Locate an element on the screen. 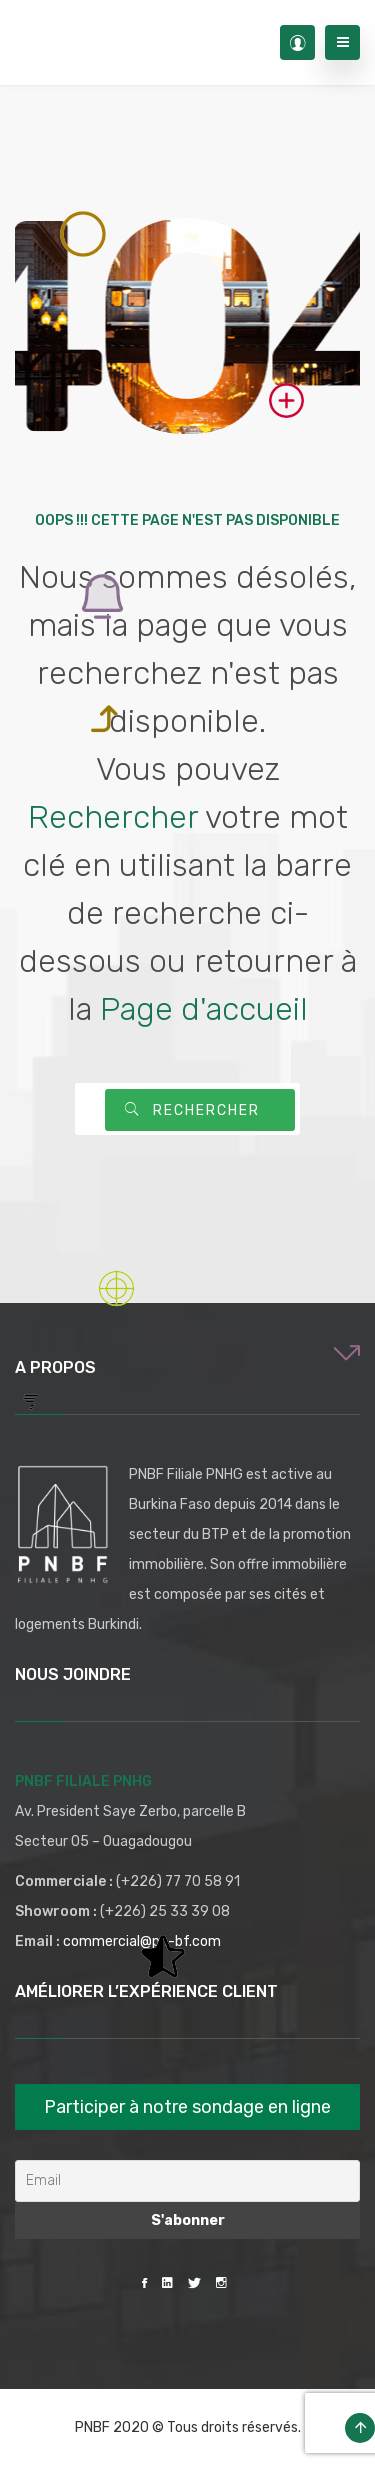 Image resolution: width=375 pixels, height=2467 pixels. view notifications is located at coordinates (102, 596).